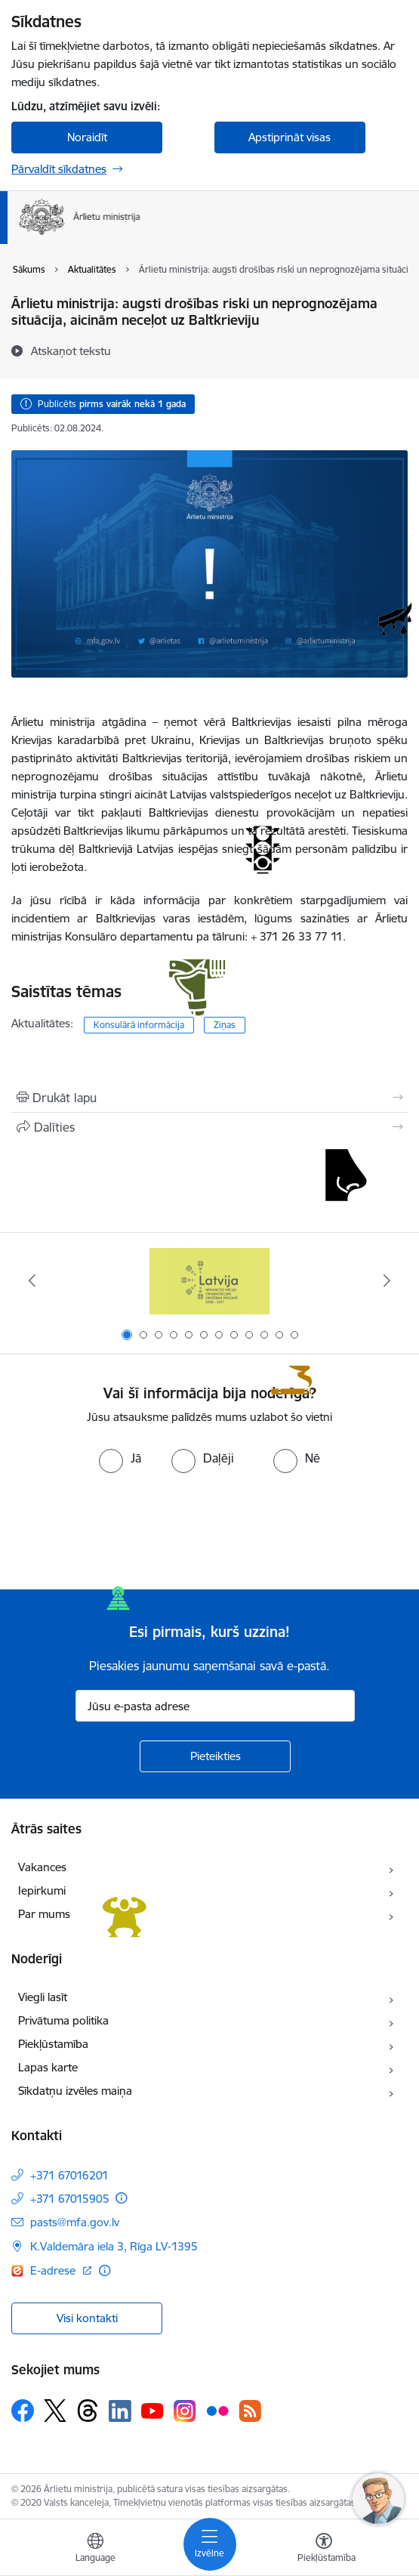  Describe the element at coordinates (118, 1598) in the screenshot. I see `view historical landmarks or monuments` at that location.